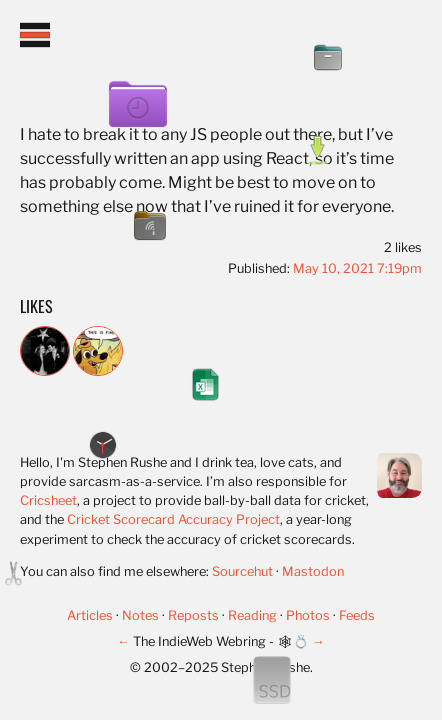 Image resolution: width=442 pixels, height=720 pixels. I want to click on open a Microsoft Excel spreadsheet file, so click(205, 384).